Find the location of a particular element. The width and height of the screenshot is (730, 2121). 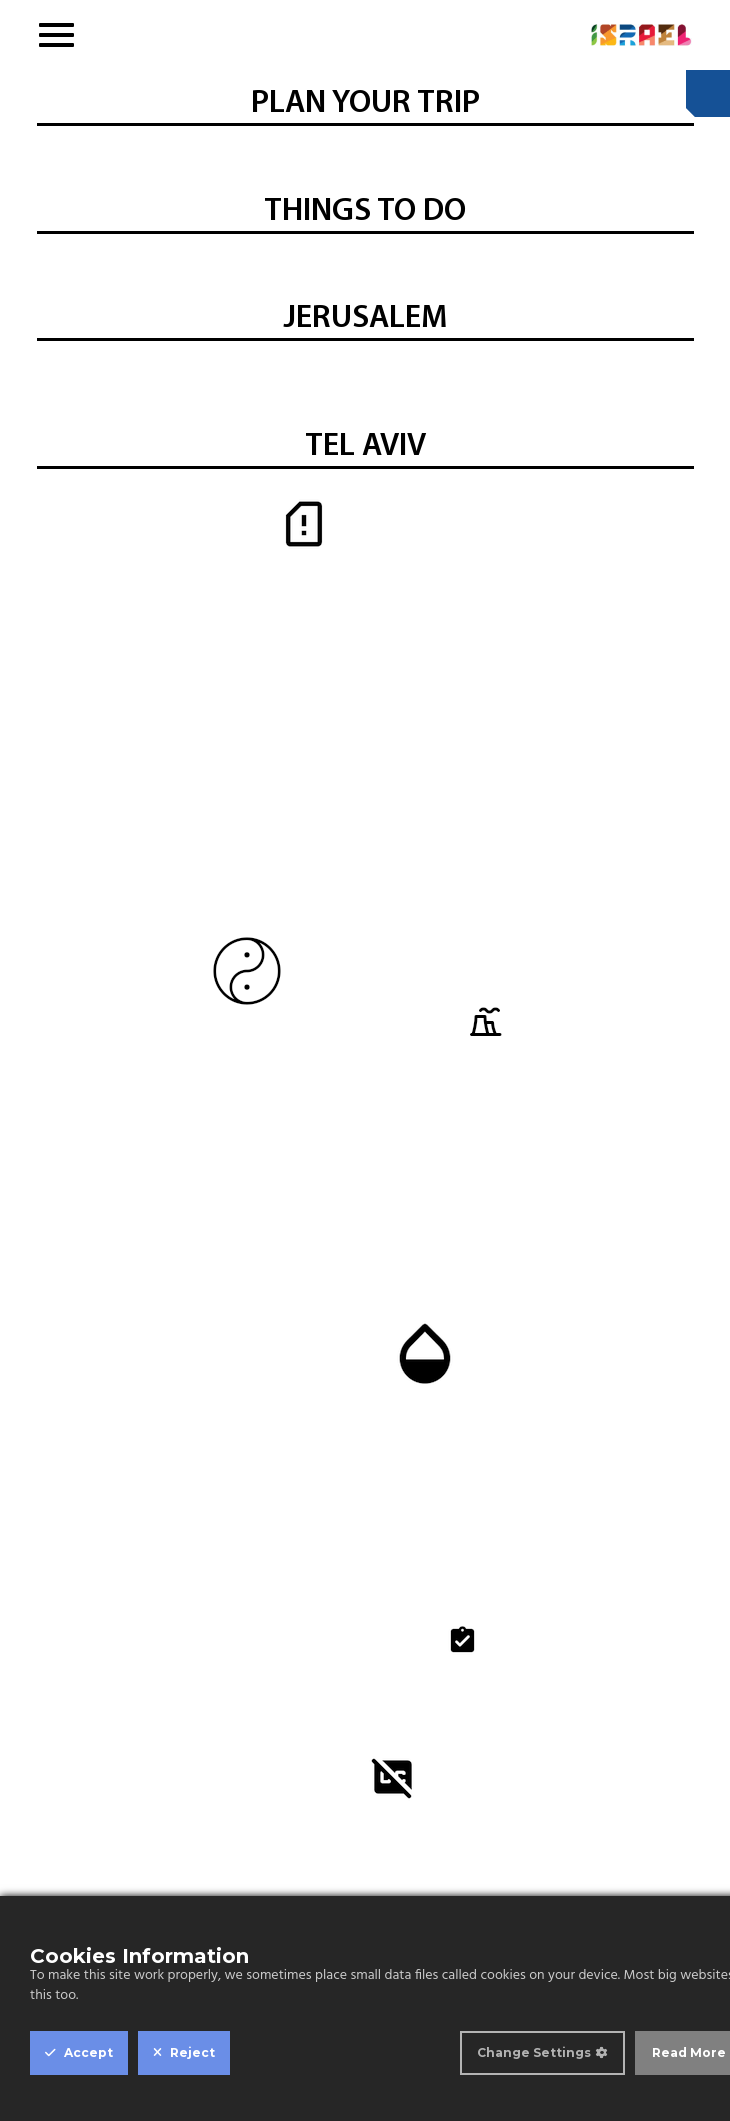

closed captions are disabled is located at coordinates (393, 1777).